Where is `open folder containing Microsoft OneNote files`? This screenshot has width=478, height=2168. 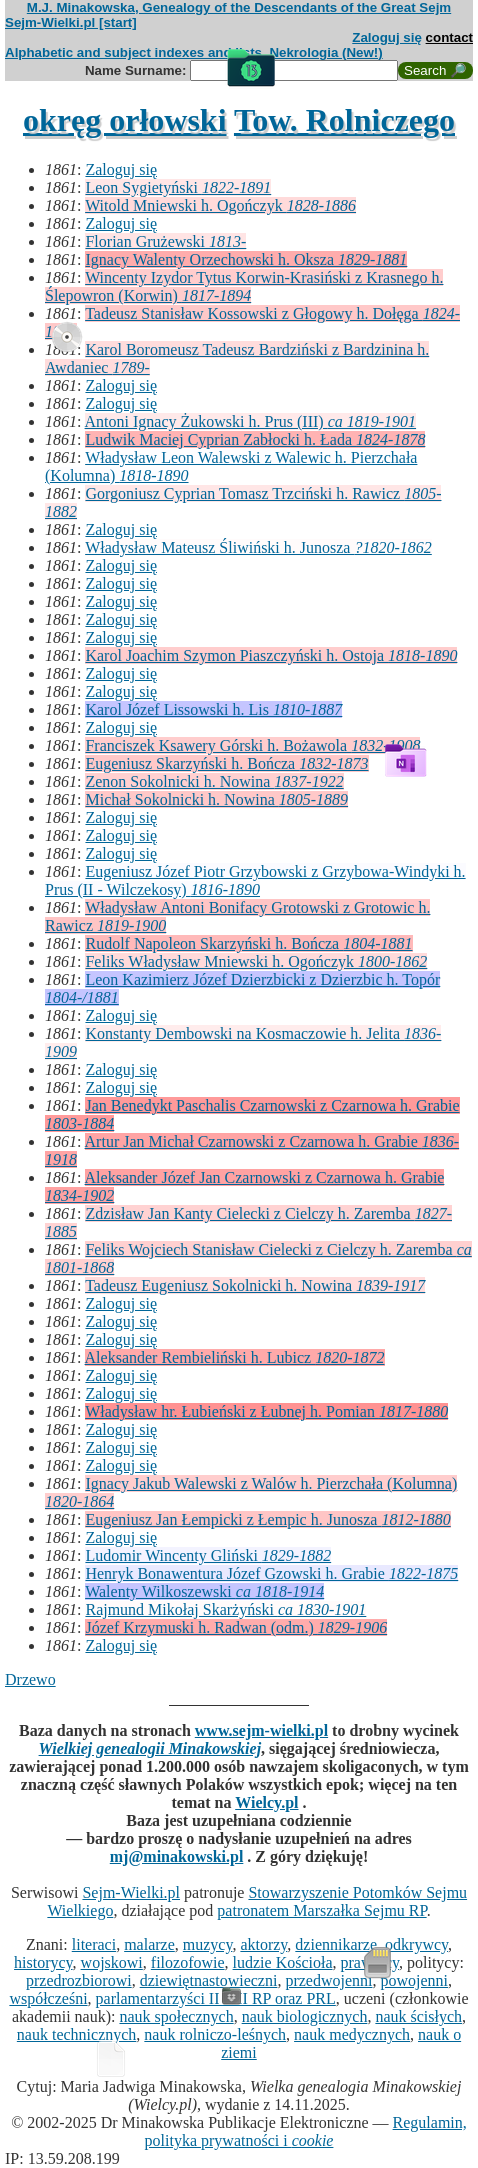 open folder containing Microsoft OneNote files is located at coordinates (405, 761).